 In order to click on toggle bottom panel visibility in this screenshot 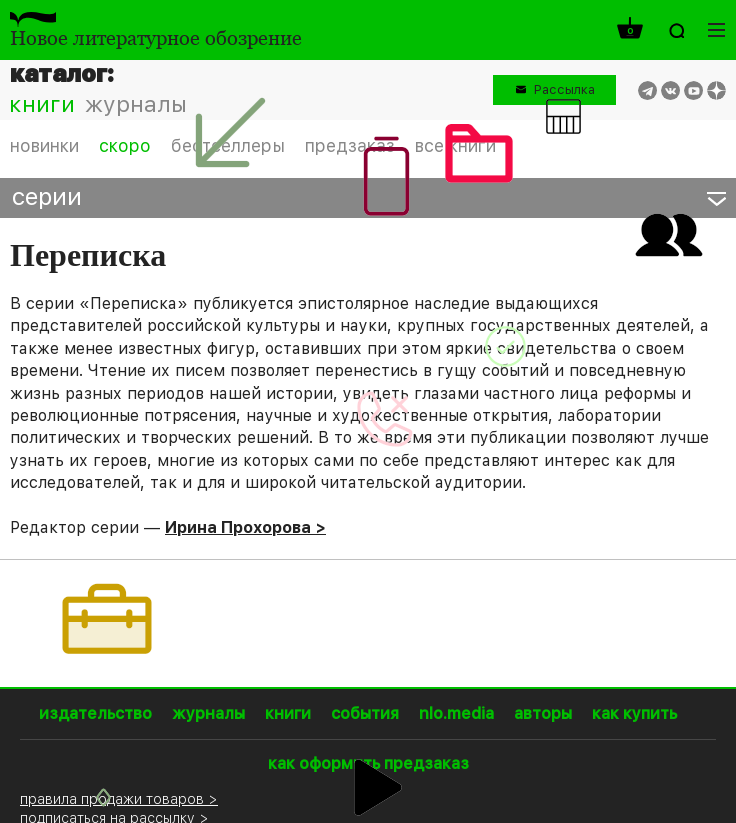, I will do `click(563, 116)`.